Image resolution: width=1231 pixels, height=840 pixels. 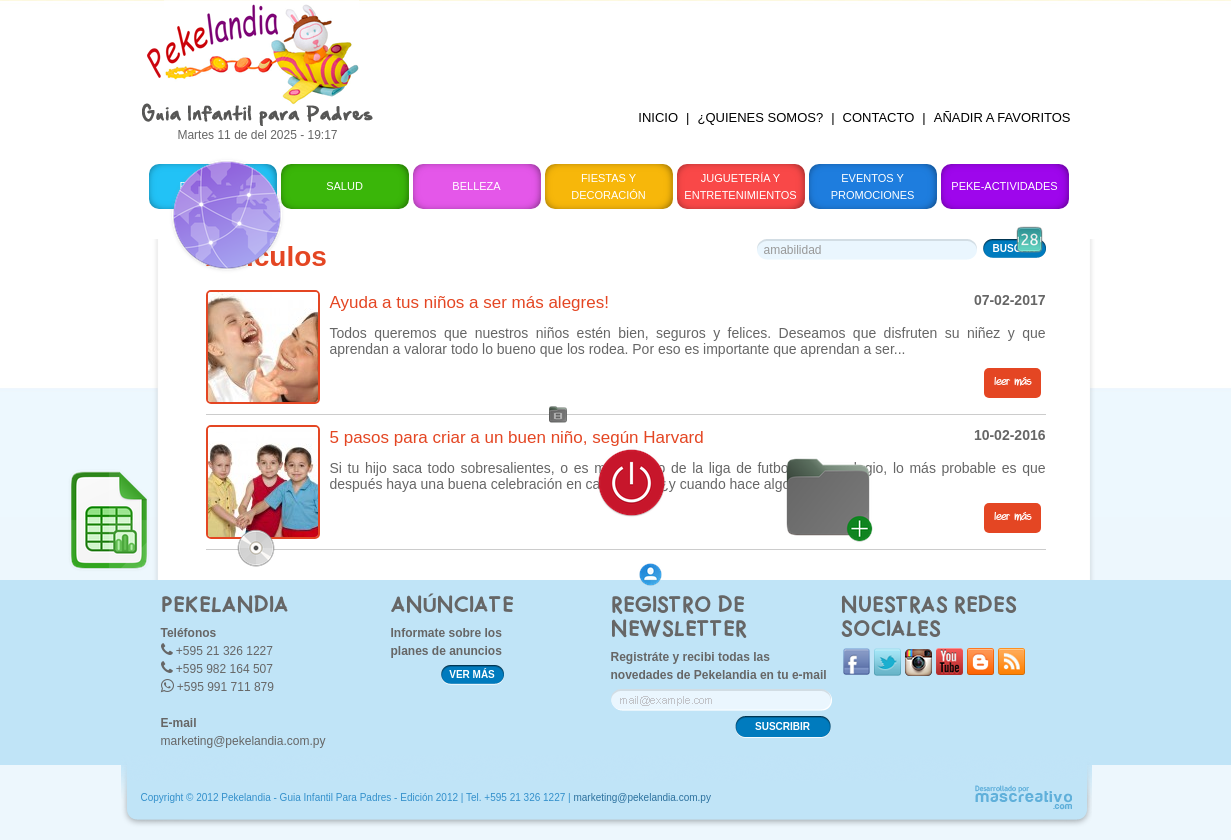 I want to click on audio CD detected in disc drive, so click(x=256, y=548).